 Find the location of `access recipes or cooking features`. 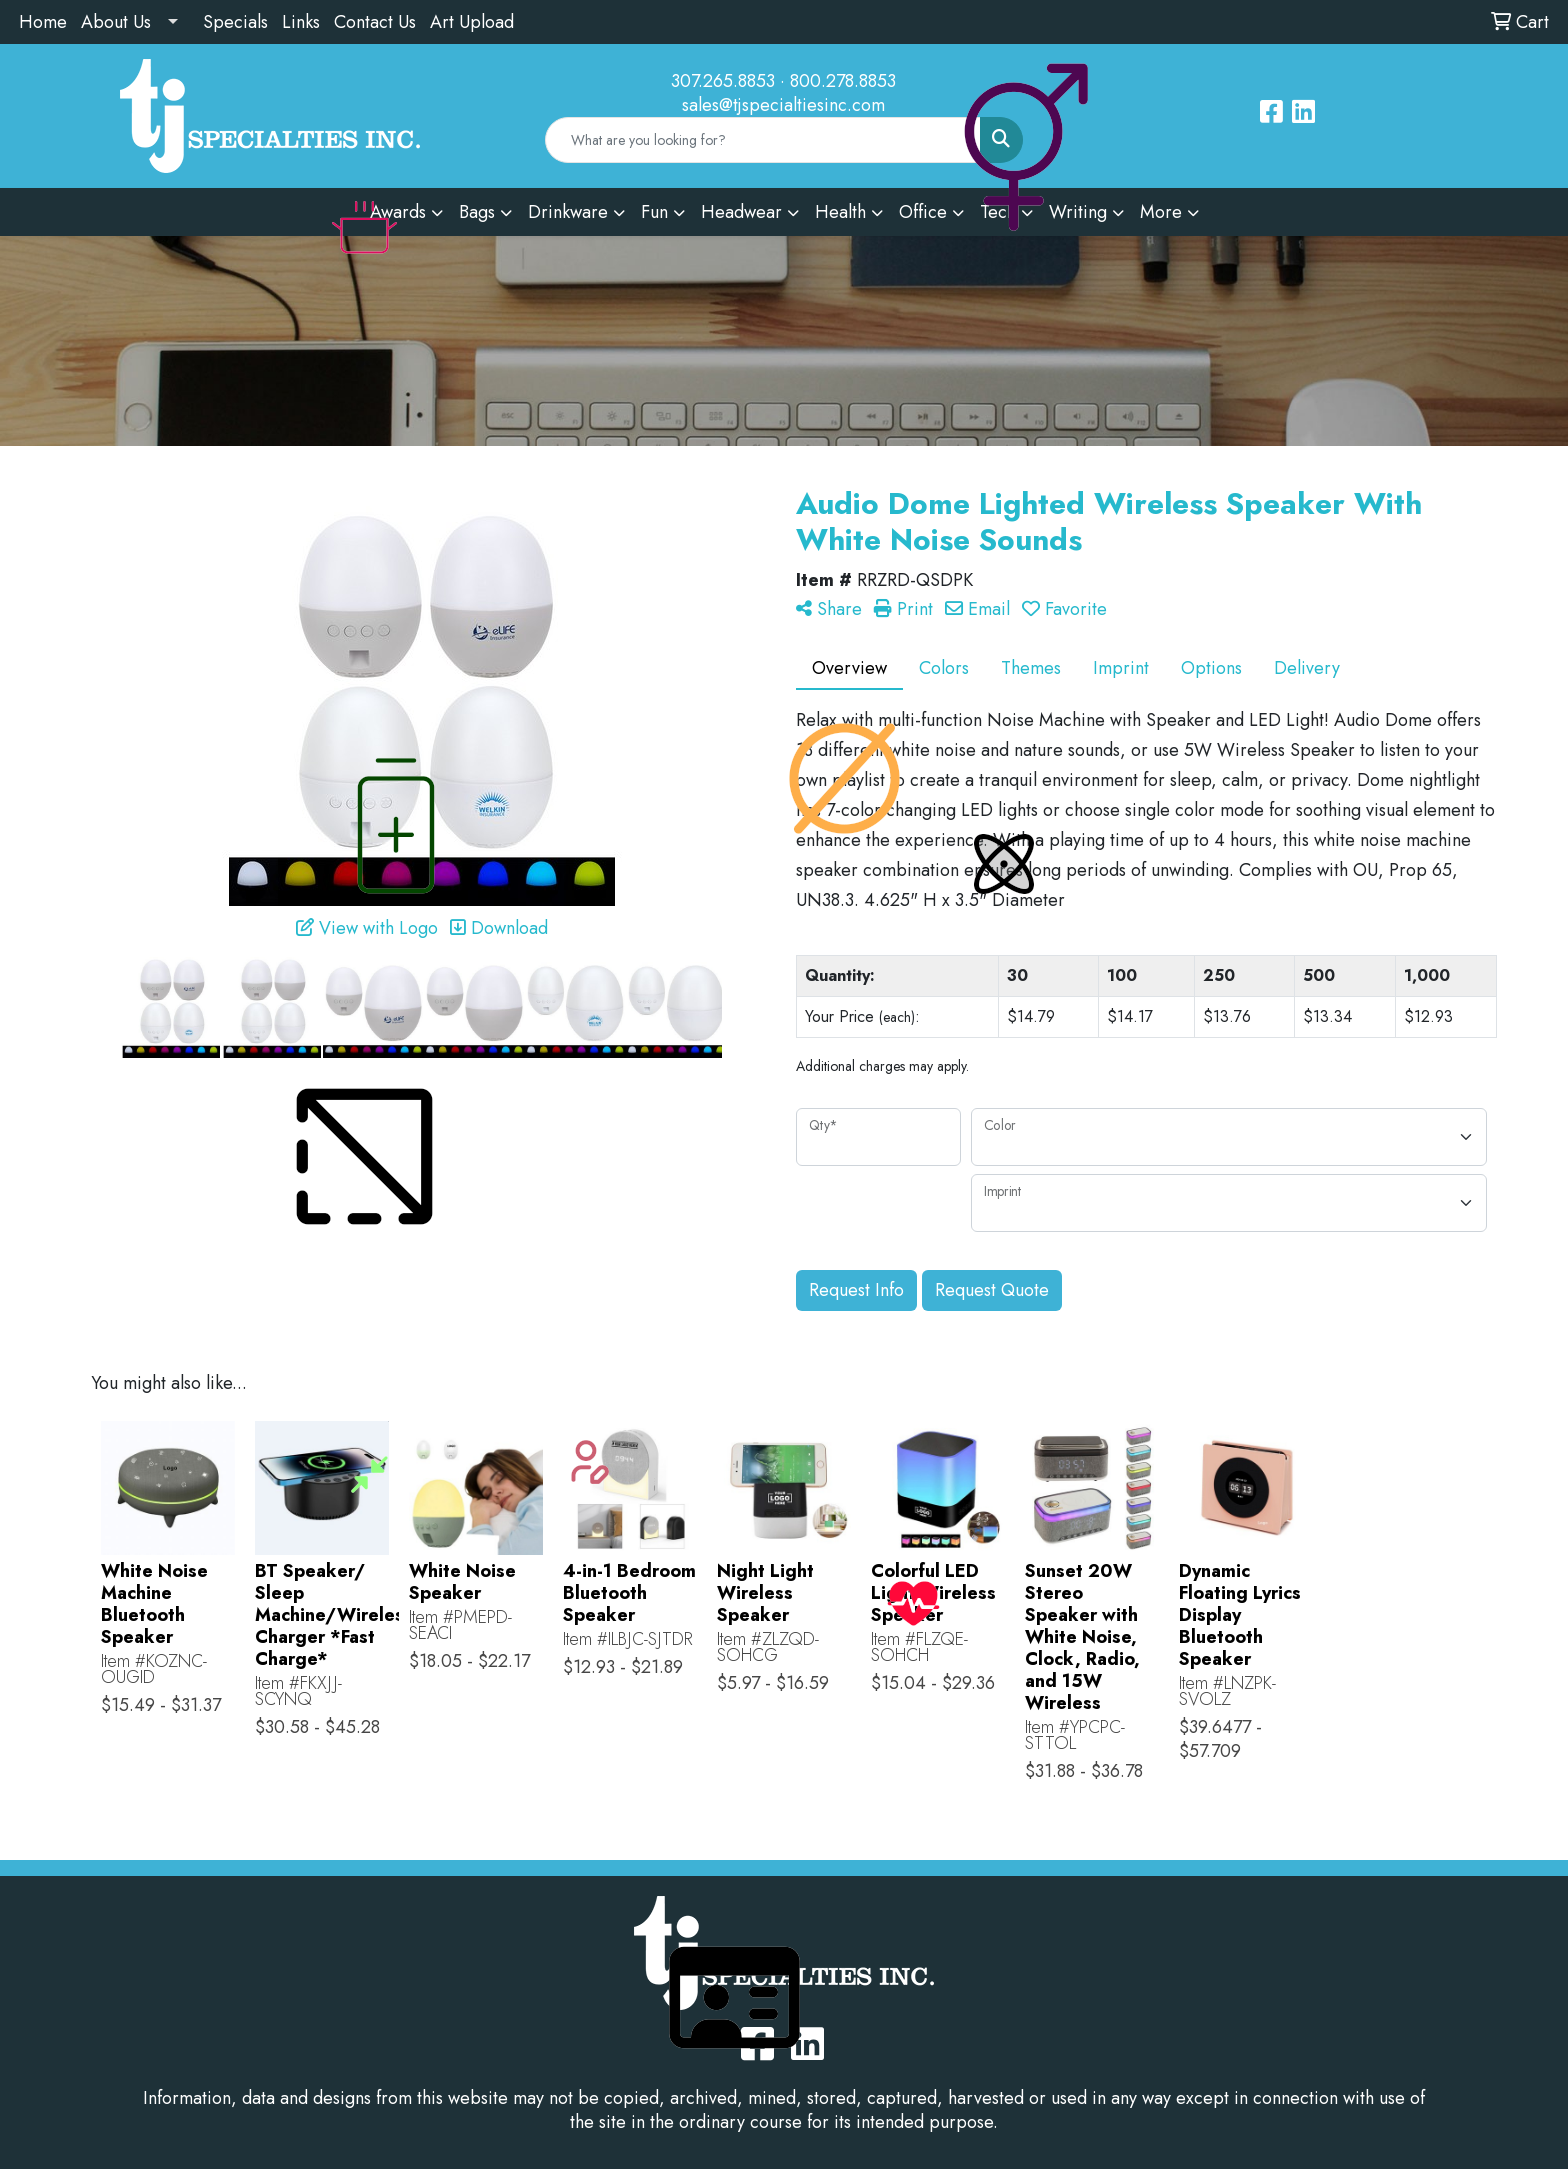

access recipes or cooking features is located at coordinates (364, 231).